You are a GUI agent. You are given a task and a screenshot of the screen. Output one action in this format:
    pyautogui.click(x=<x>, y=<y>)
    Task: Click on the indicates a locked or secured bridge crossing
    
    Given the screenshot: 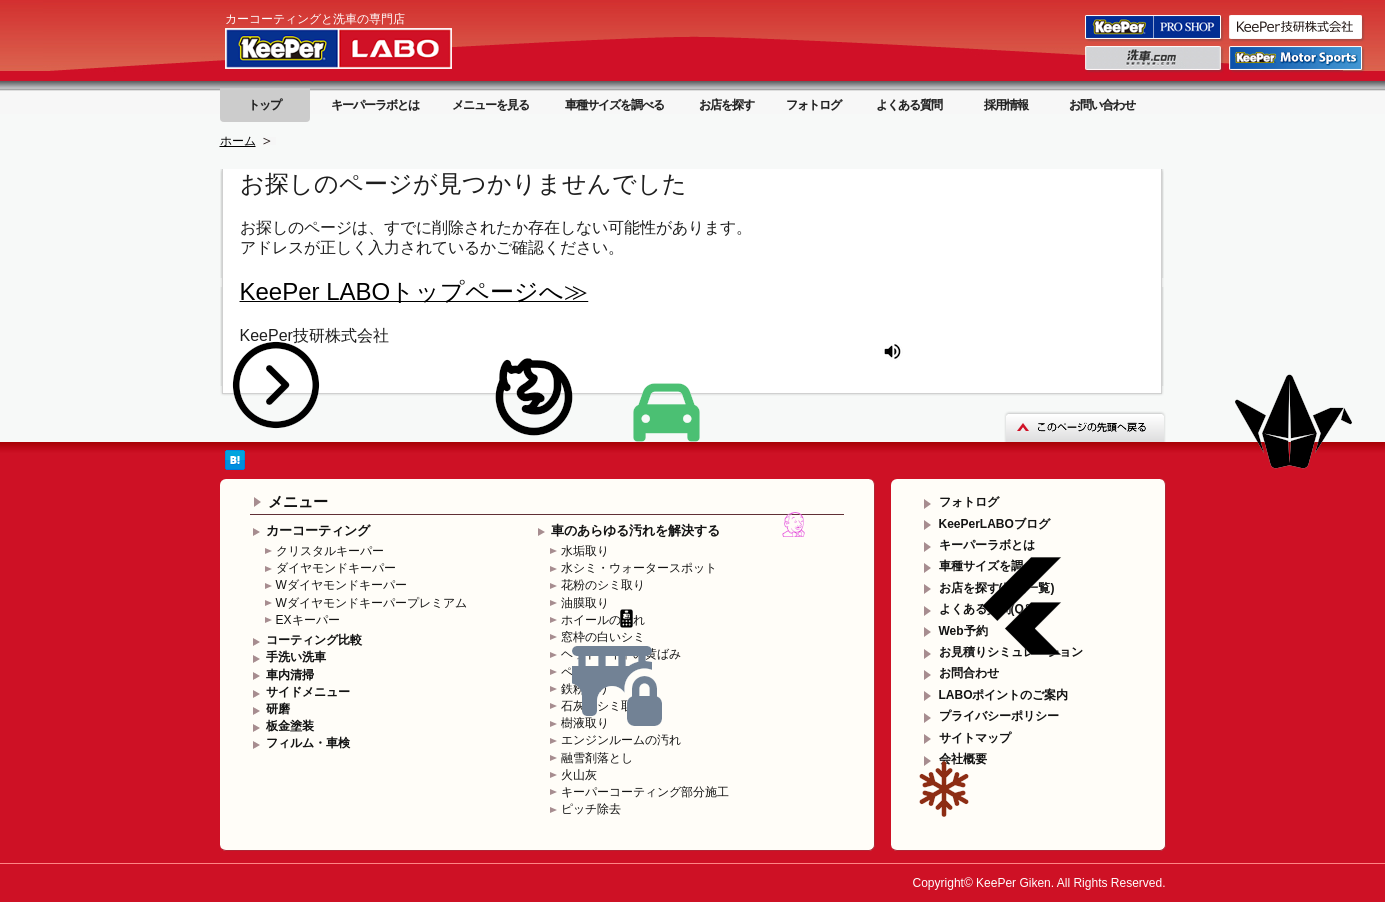 What is the action you would take?
    pyautogui.click(x=617, y=681)
    